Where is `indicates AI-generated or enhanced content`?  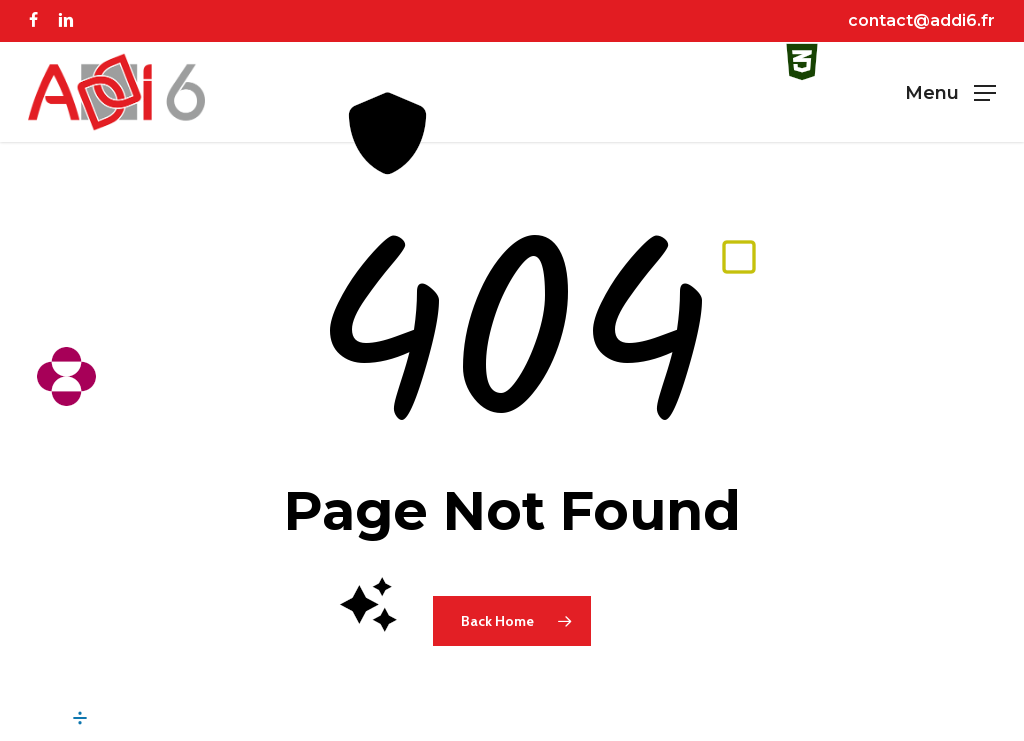 indicates AI-generated or enhanced content is located at coordinates (369, 604).